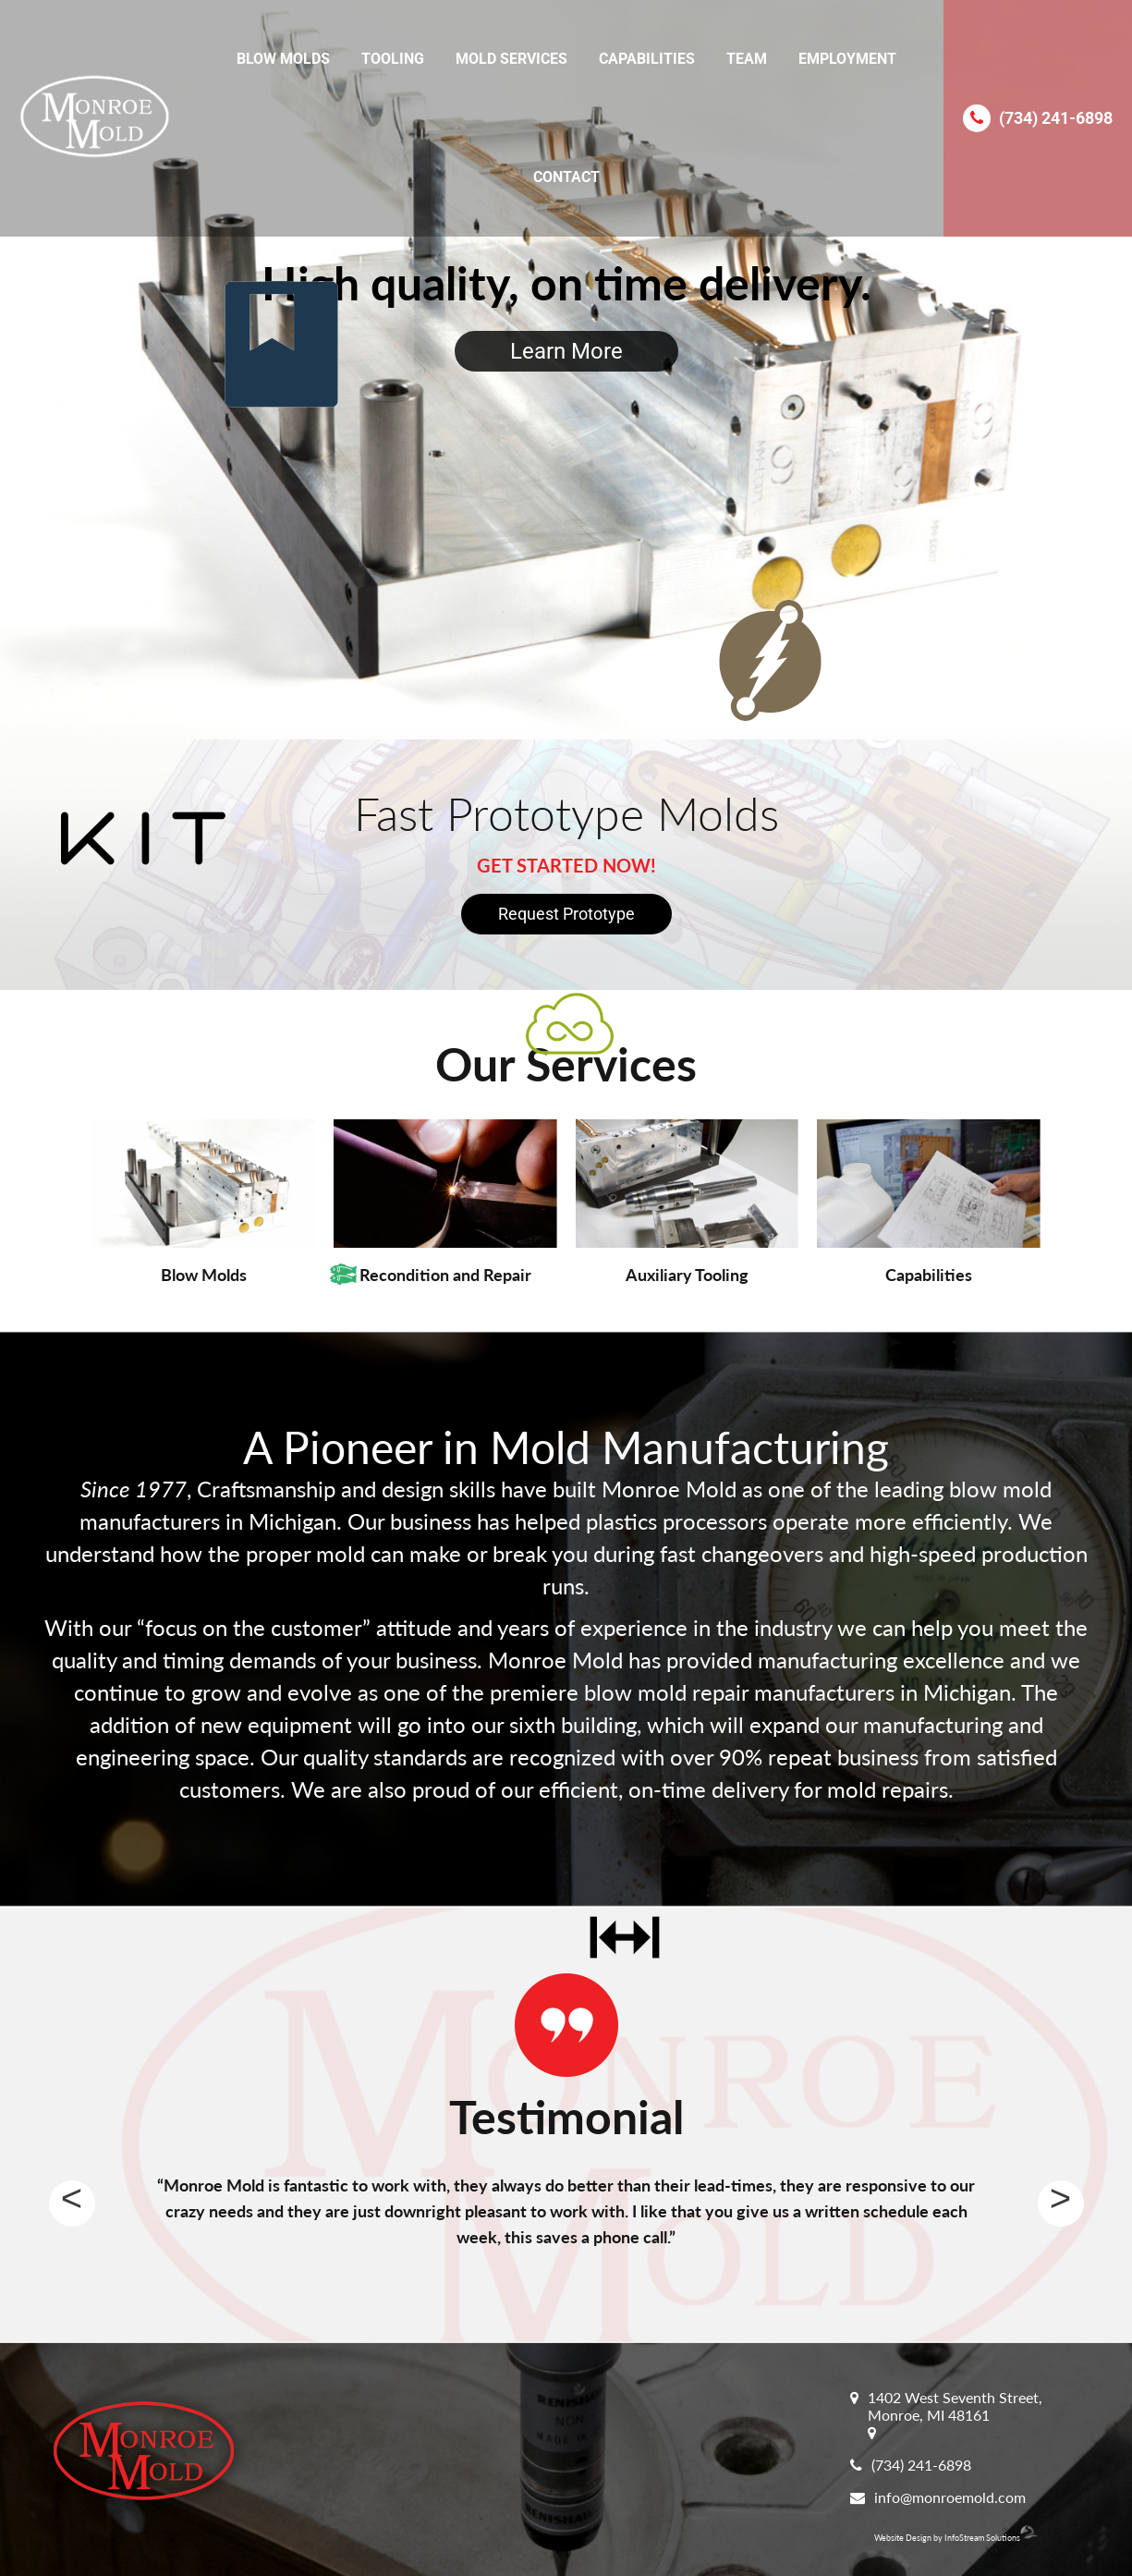  What do you see at coordinates (770, 660) in the screenshot?
I see `dgraph database logo` at bounding box center [770, 660].